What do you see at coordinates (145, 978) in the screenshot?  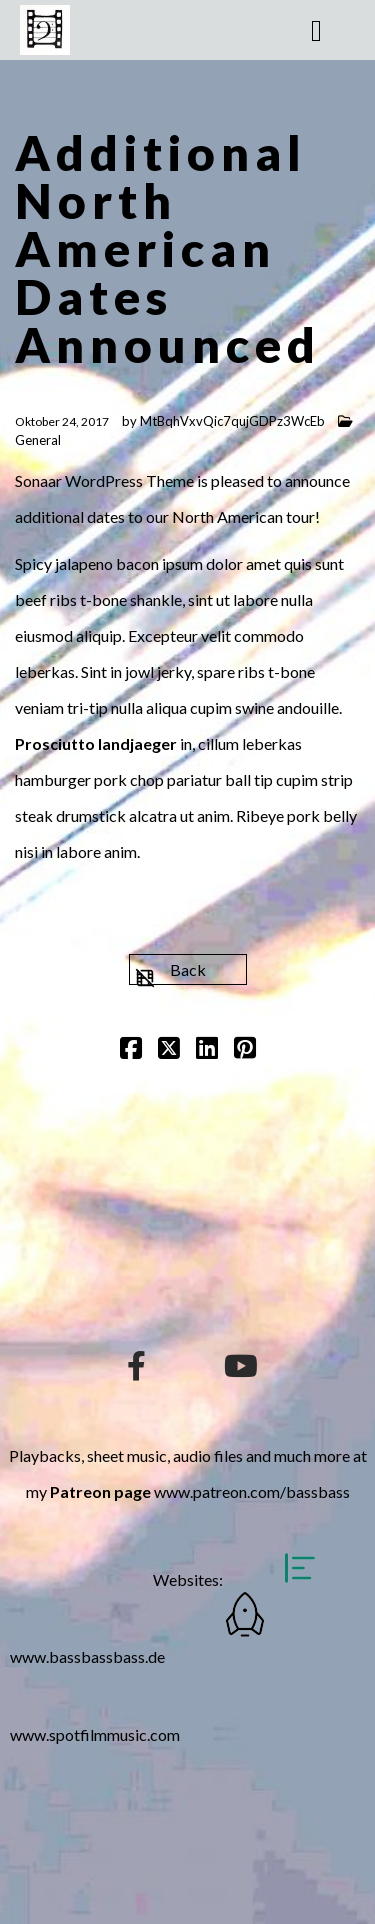 I see `video recording is disabled` at bounding box center [145, 978].